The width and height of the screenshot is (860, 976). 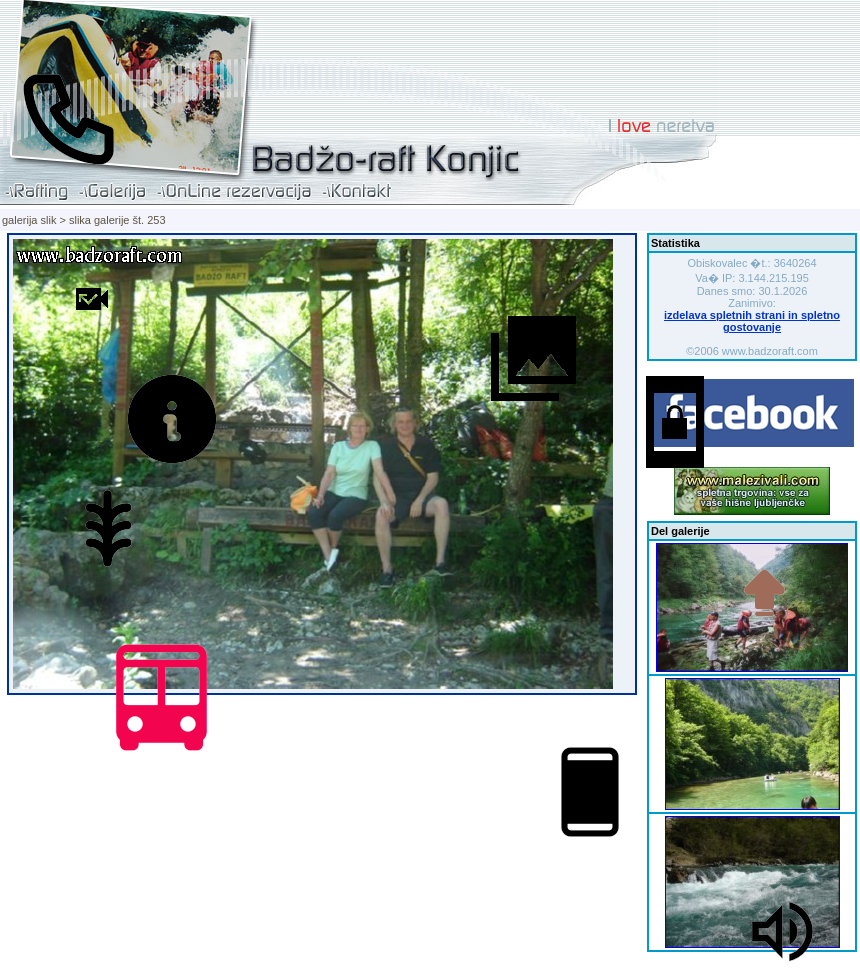 What do you see at coordinates (590, 792) in the screenshot?
I see `view mobile device settings` at bounding box center [590, 792].